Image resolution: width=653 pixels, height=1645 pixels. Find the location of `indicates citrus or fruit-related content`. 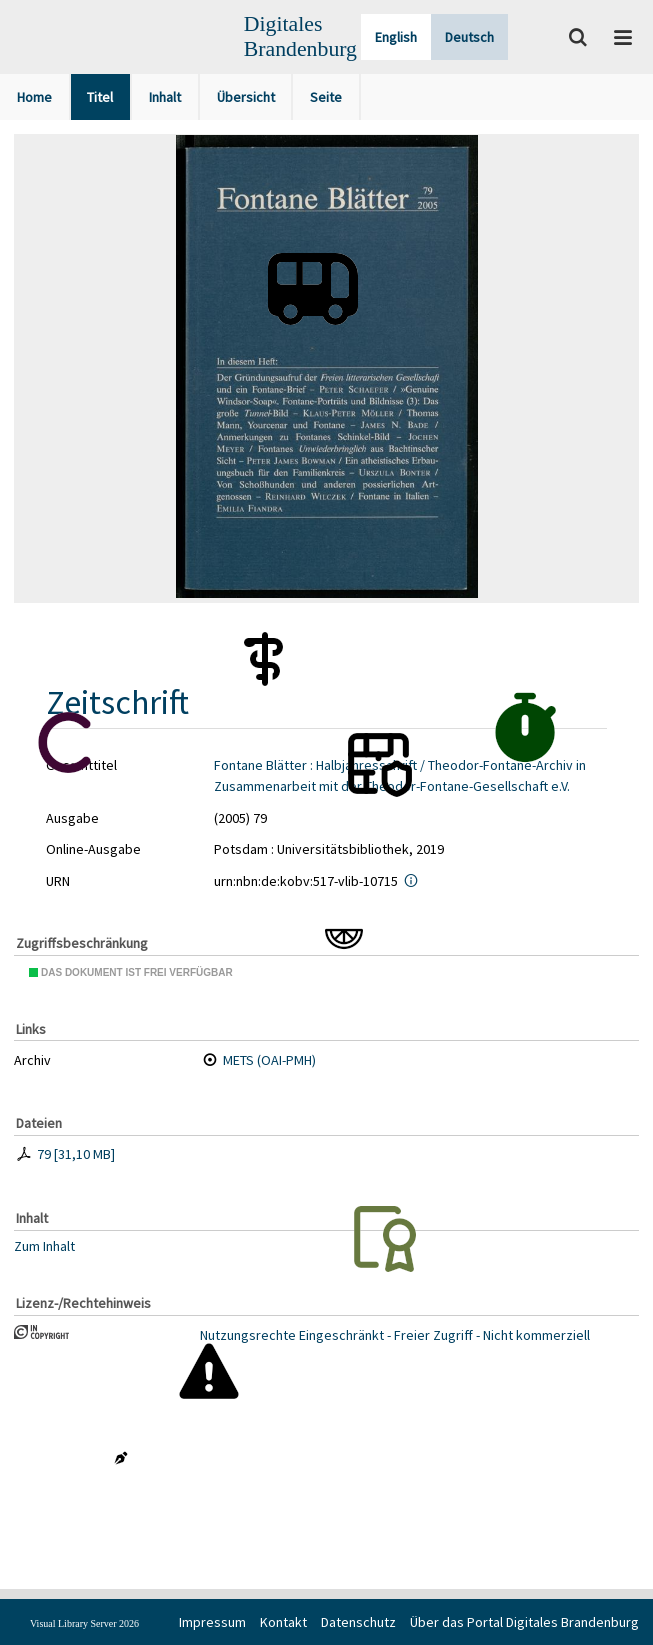

indicates citrus or fruit-related content is located at coordinates (344, 936).